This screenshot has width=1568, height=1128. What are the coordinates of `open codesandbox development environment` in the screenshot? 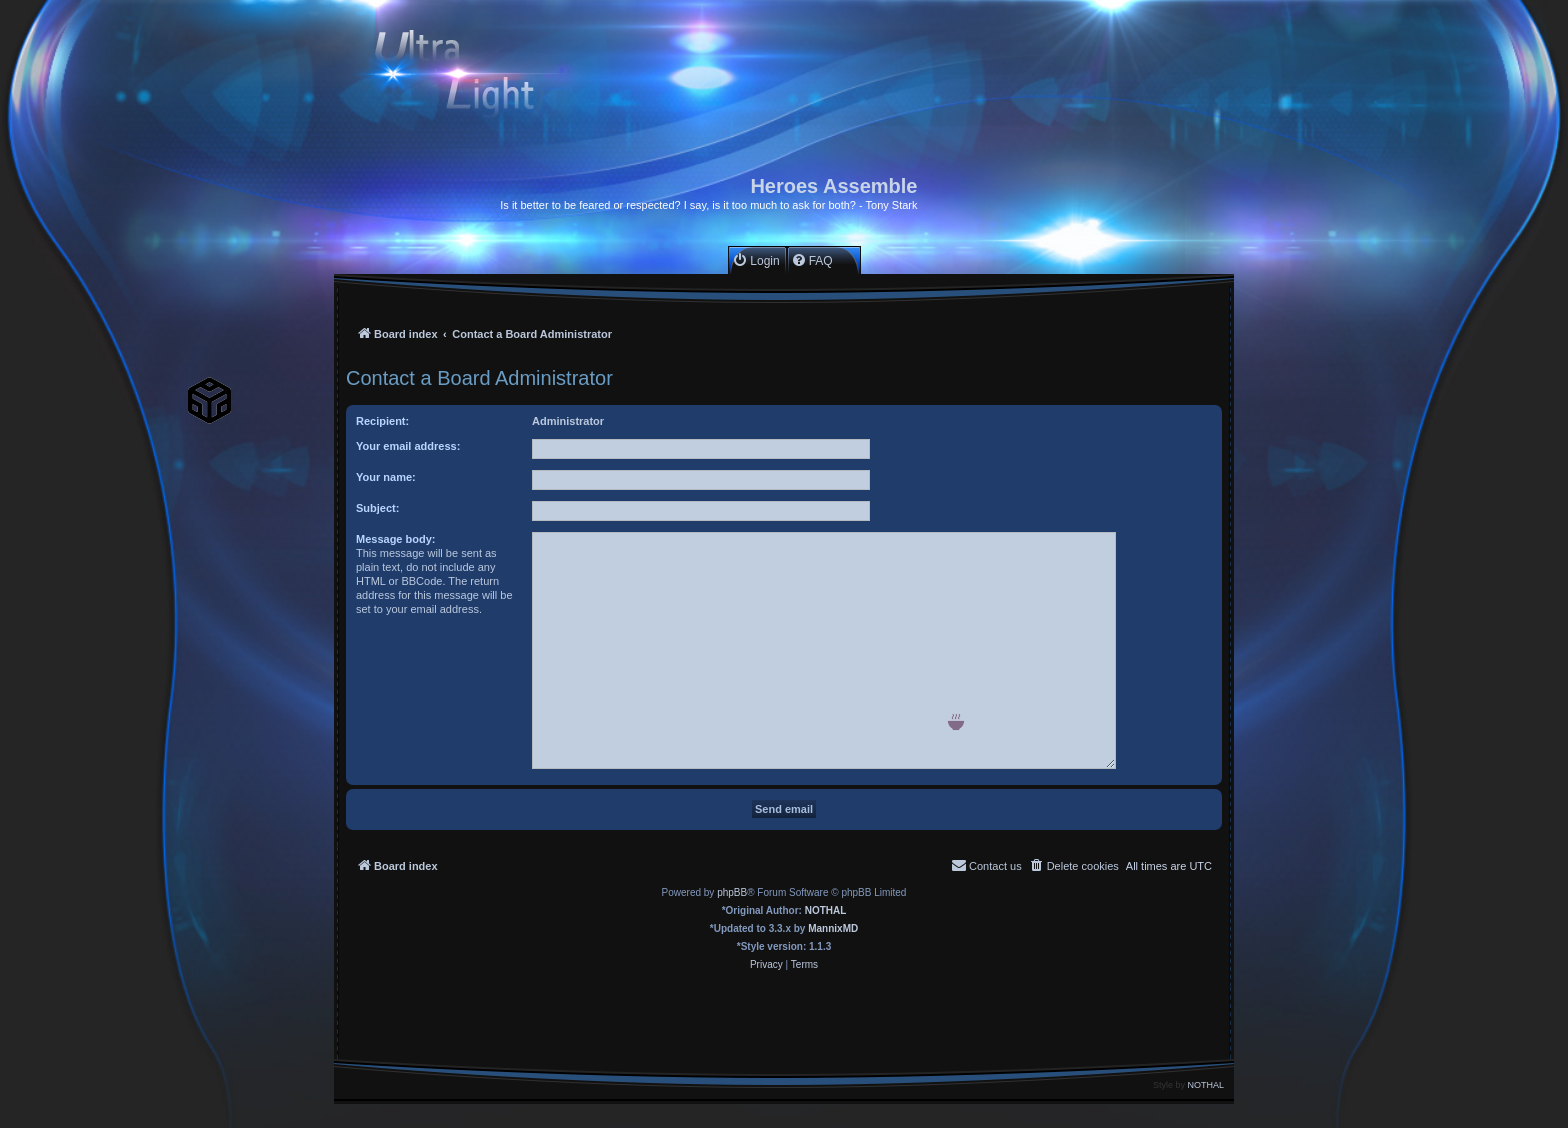 It's located at (209, 400).